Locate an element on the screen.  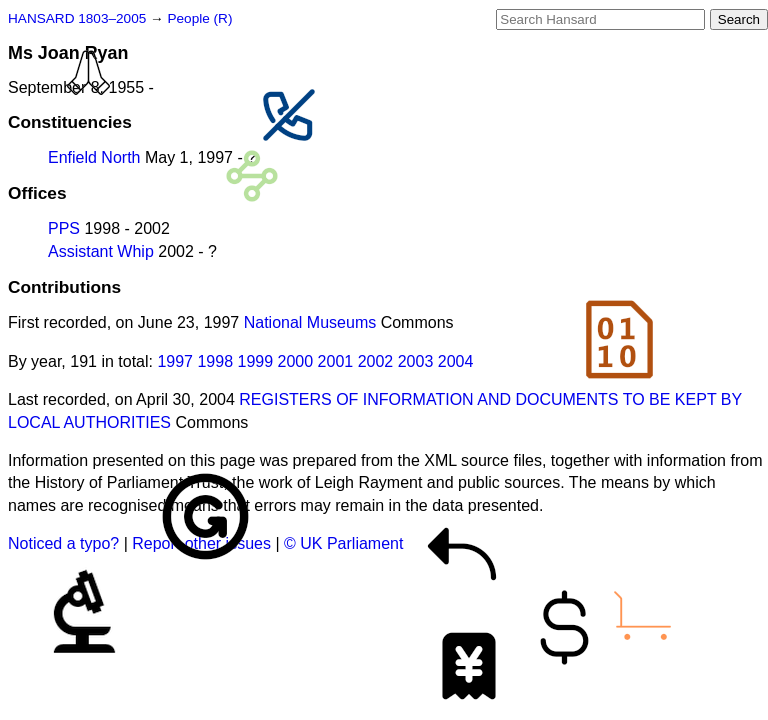
view route waypoints or path nodes is located at coordinates (252, 176).